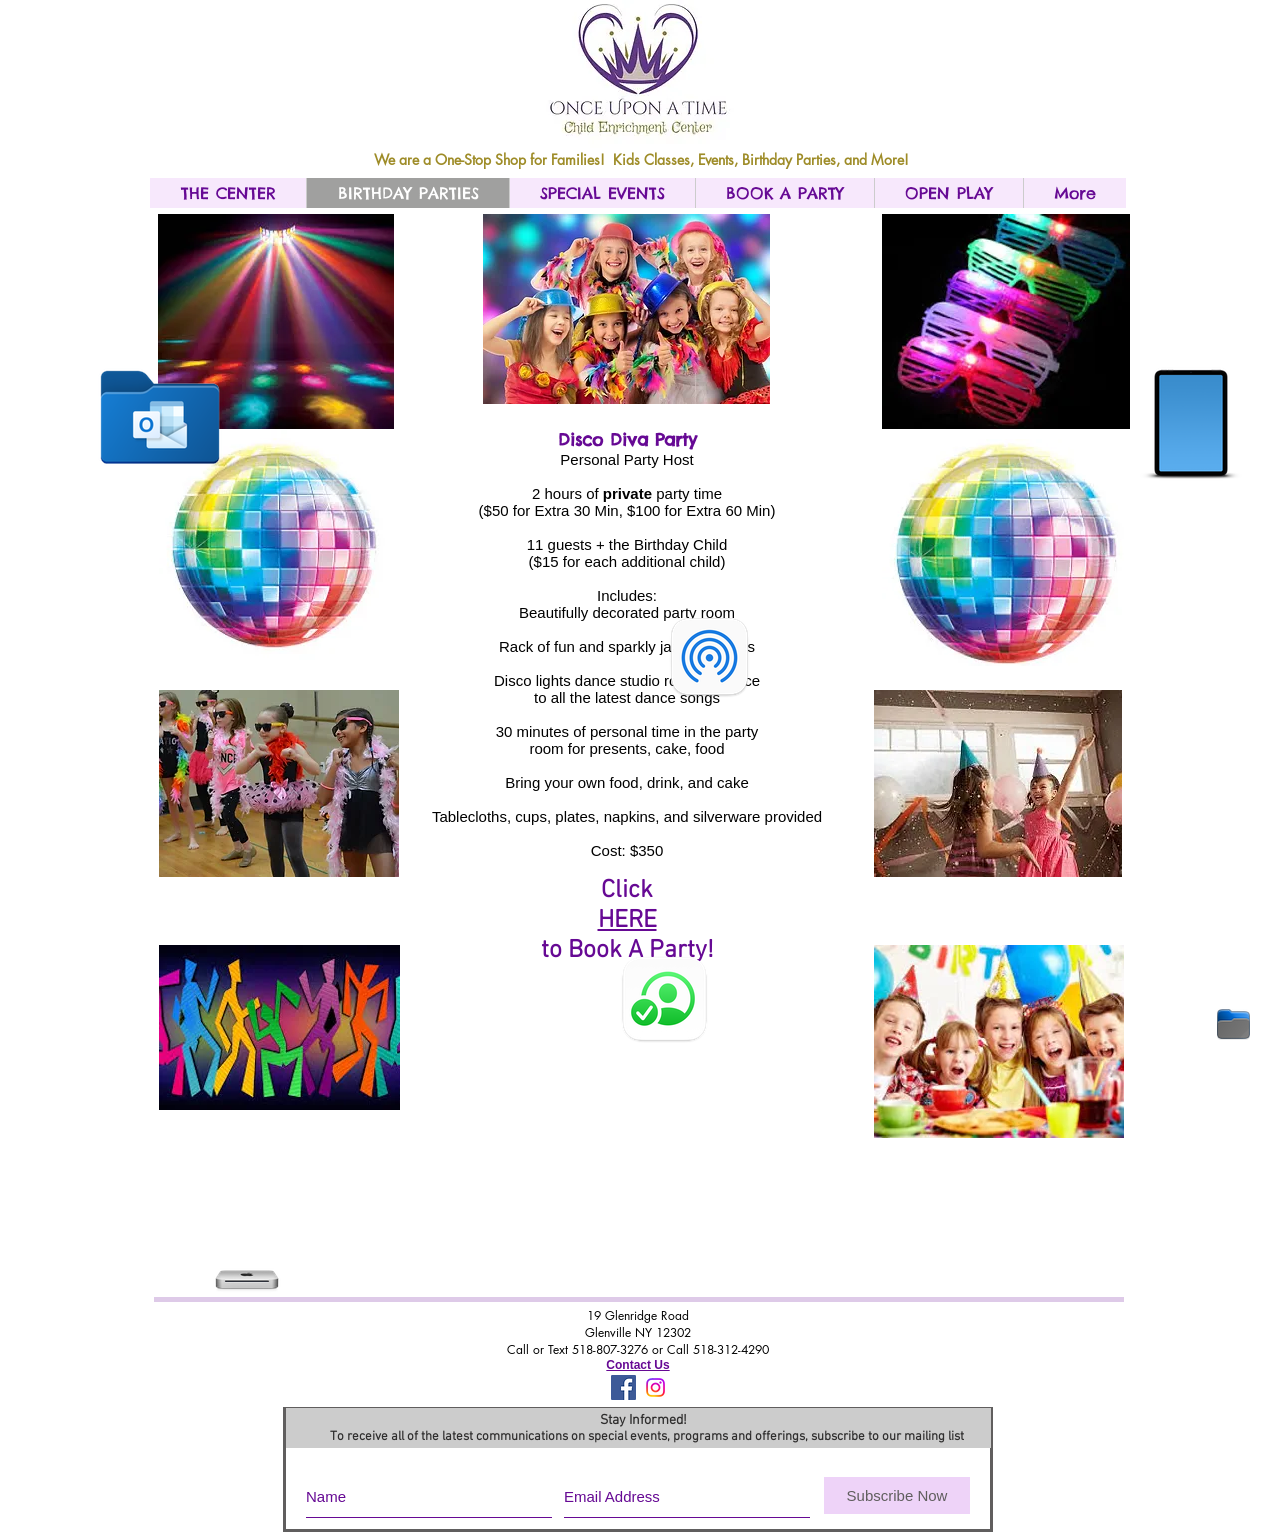 This screenshot has height=1532, width=1280. What do you see at coordinates (664, 998) in the screenshot?
I see `collaboration or screen sharing request approved` at bounding box center [664, 998].